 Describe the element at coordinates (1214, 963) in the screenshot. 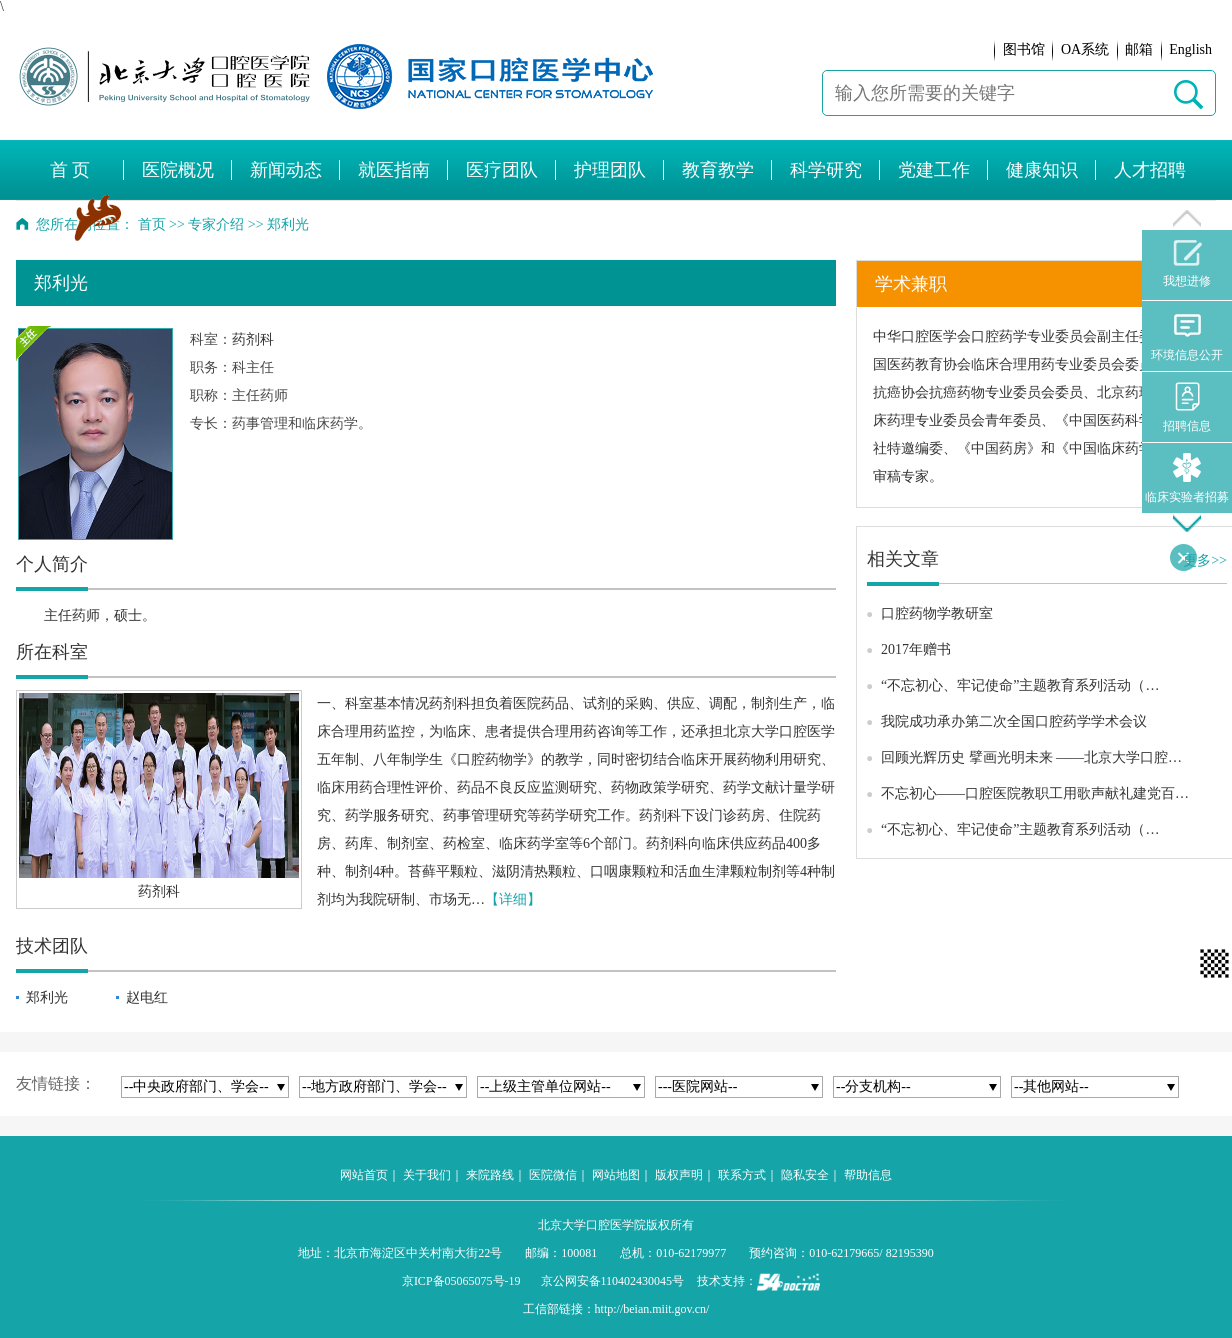

I see `start a new chess game` at that location.